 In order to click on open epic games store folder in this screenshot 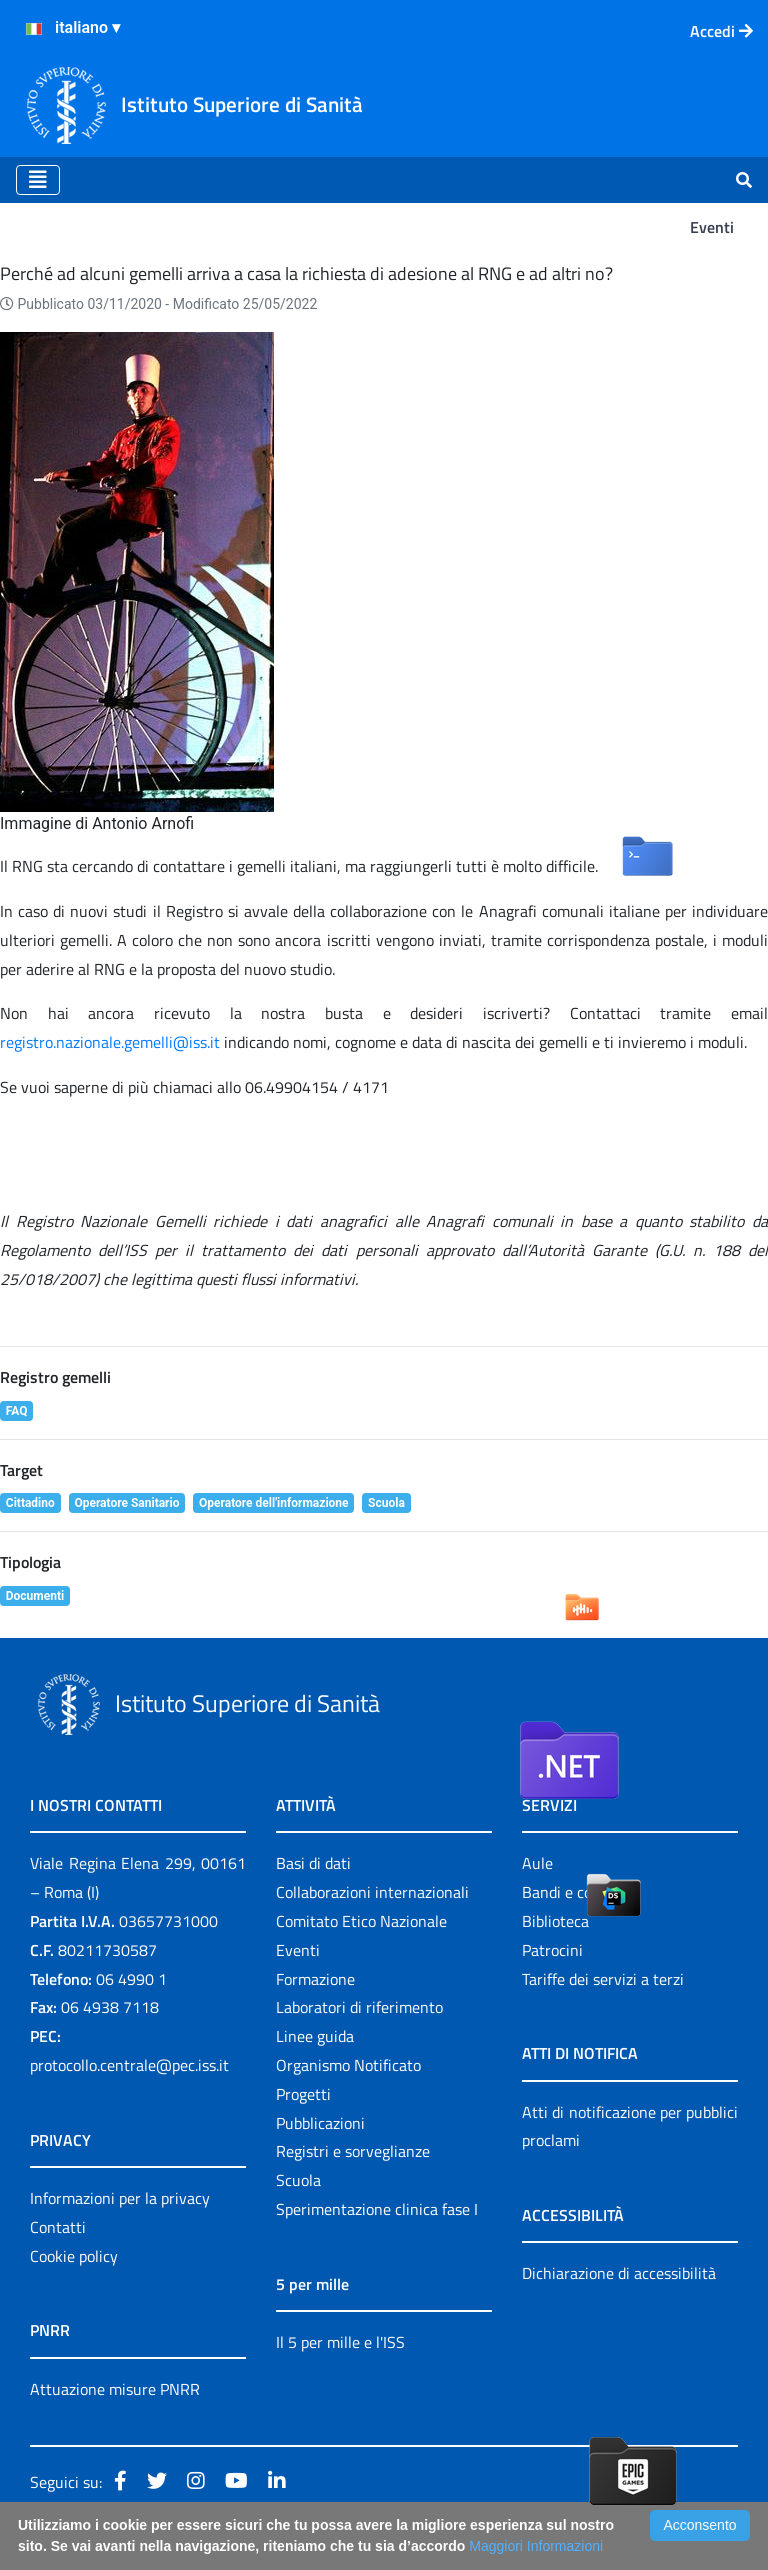, I will do `click(632, 2473)`.